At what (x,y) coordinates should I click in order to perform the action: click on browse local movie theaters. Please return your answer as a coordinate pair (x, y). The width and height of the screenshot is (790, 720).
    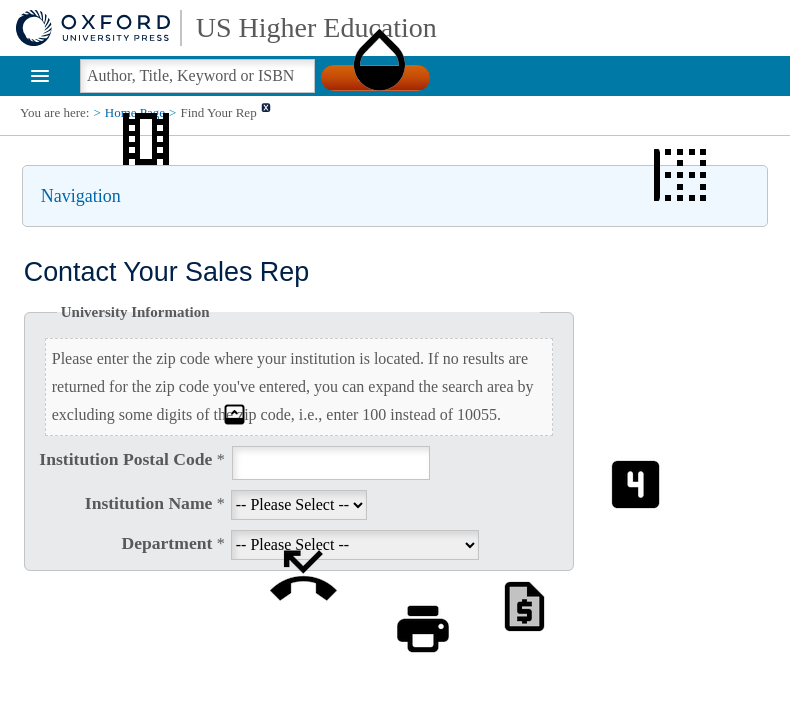
    Looking at the image, I should click on (146, 139).